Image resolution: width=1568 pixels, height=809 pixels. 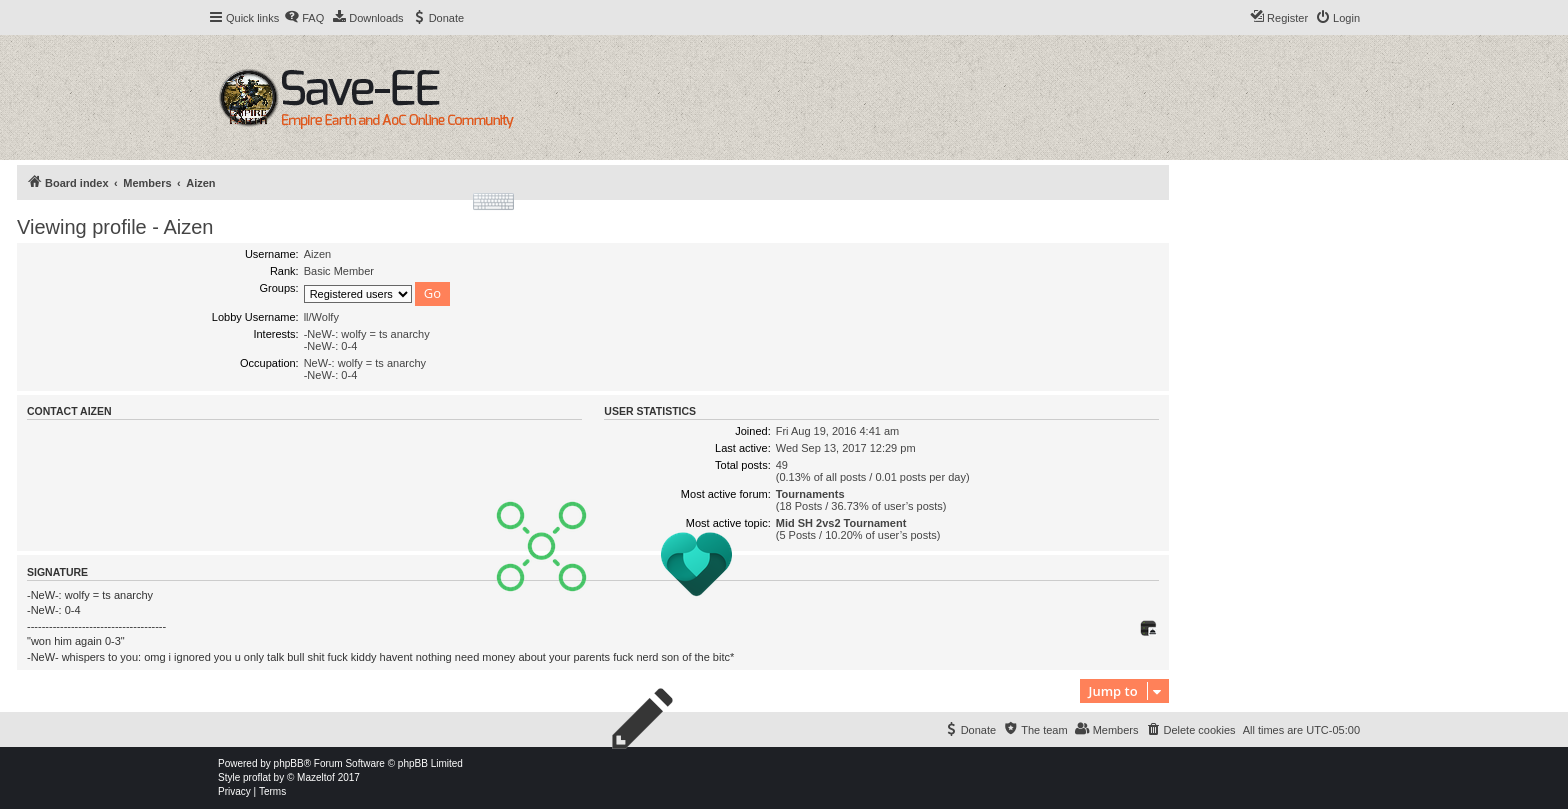 I want to click on configure network server discovery preferences, so click(x=1148, y=628).